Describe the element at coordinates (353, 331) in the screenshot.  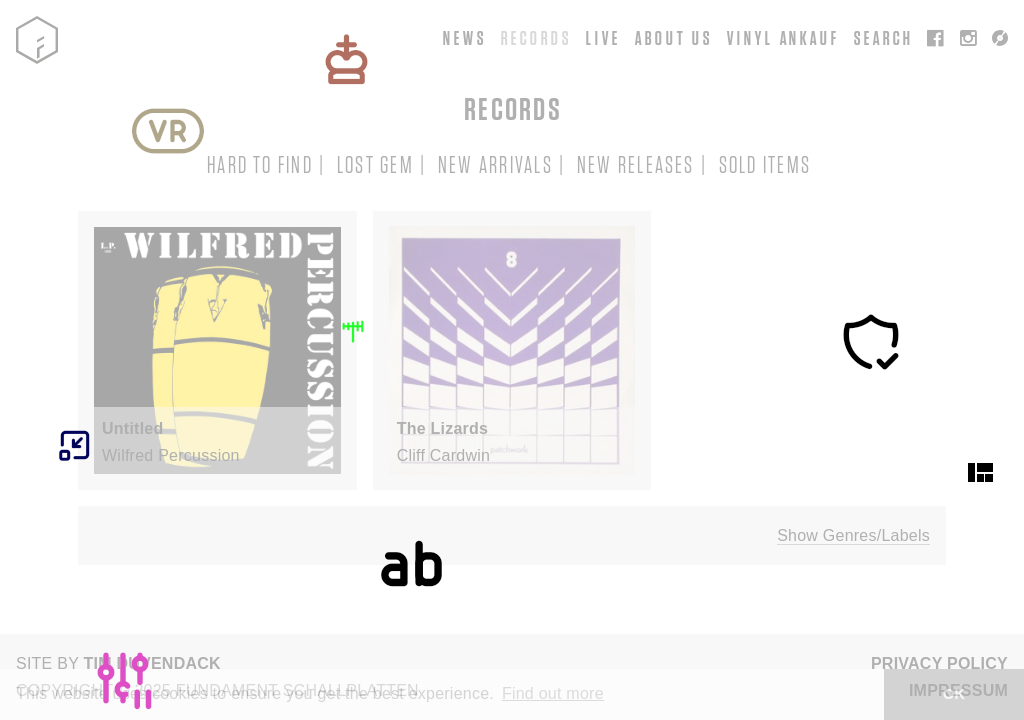
I see `indicates signal or network connectivity status` at that location.